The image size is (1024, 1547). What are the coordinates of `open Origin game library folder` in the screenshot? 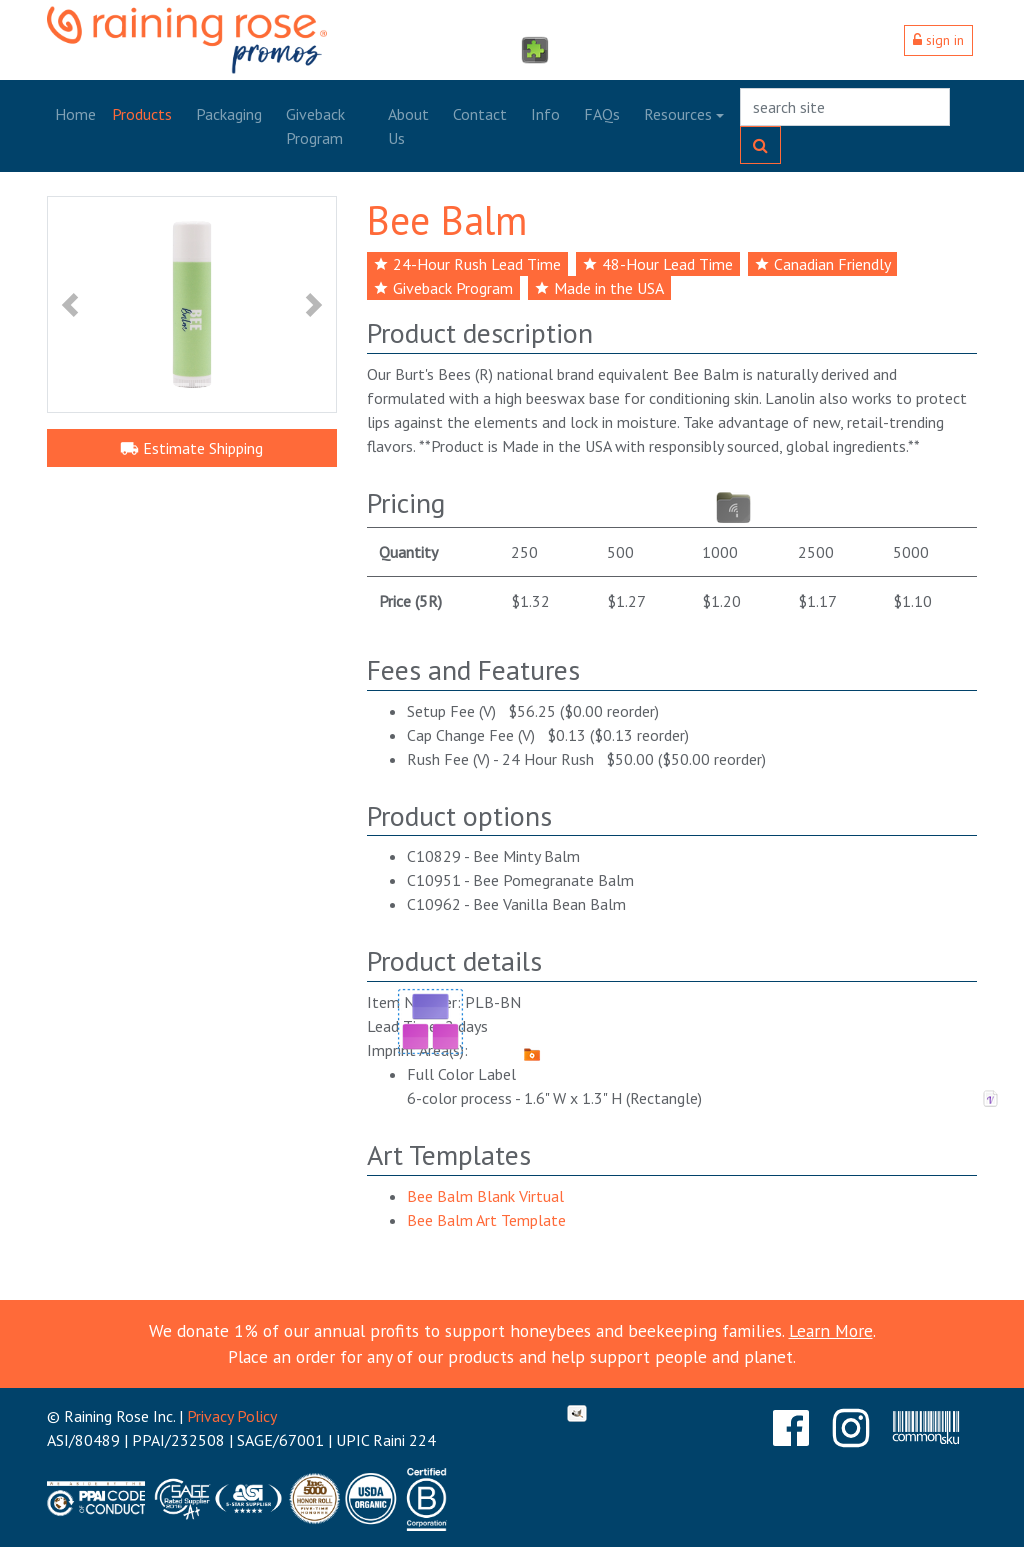 It's located at (532, 1055).